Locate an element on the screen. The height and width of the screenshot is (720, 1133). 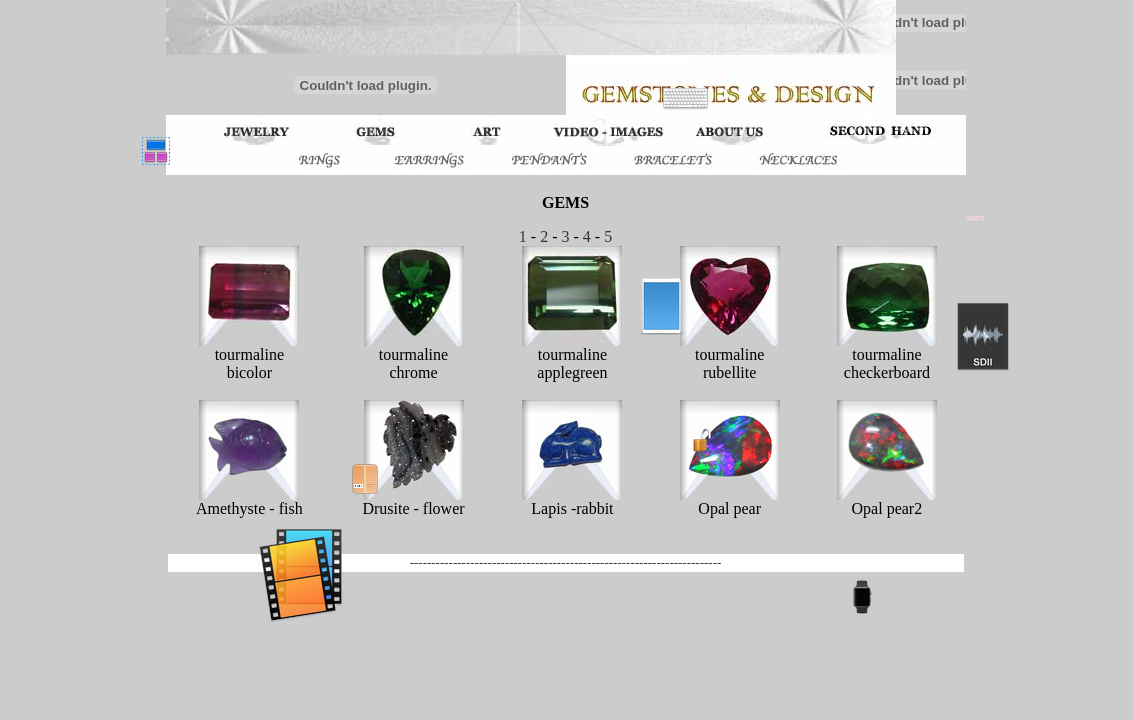
indicates an unlocked or unsecured item is located at coordinates (702, 440).